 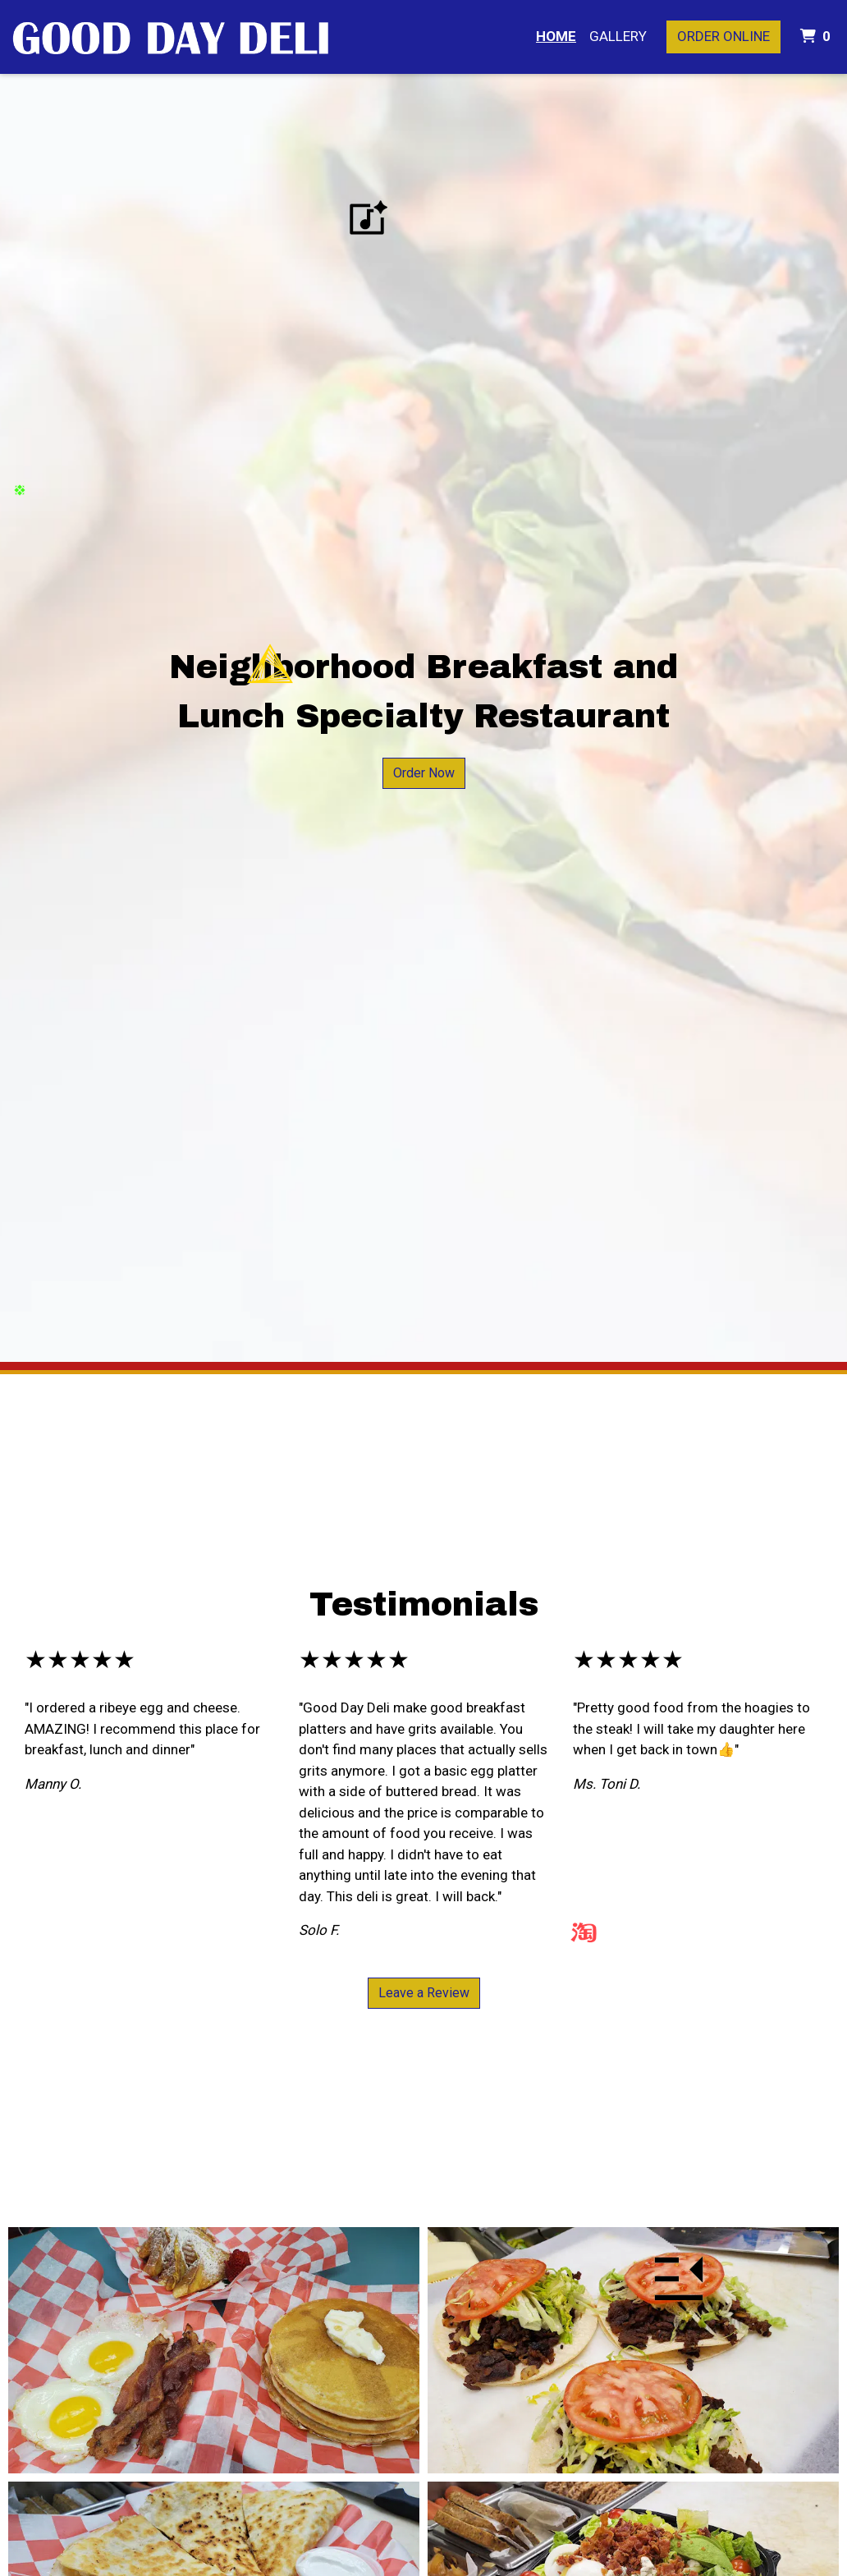 What do you see at coordinates (367, 219) in the screenshot?
I see `ai-powered music or audio generation` at bounding box center [367, 219].